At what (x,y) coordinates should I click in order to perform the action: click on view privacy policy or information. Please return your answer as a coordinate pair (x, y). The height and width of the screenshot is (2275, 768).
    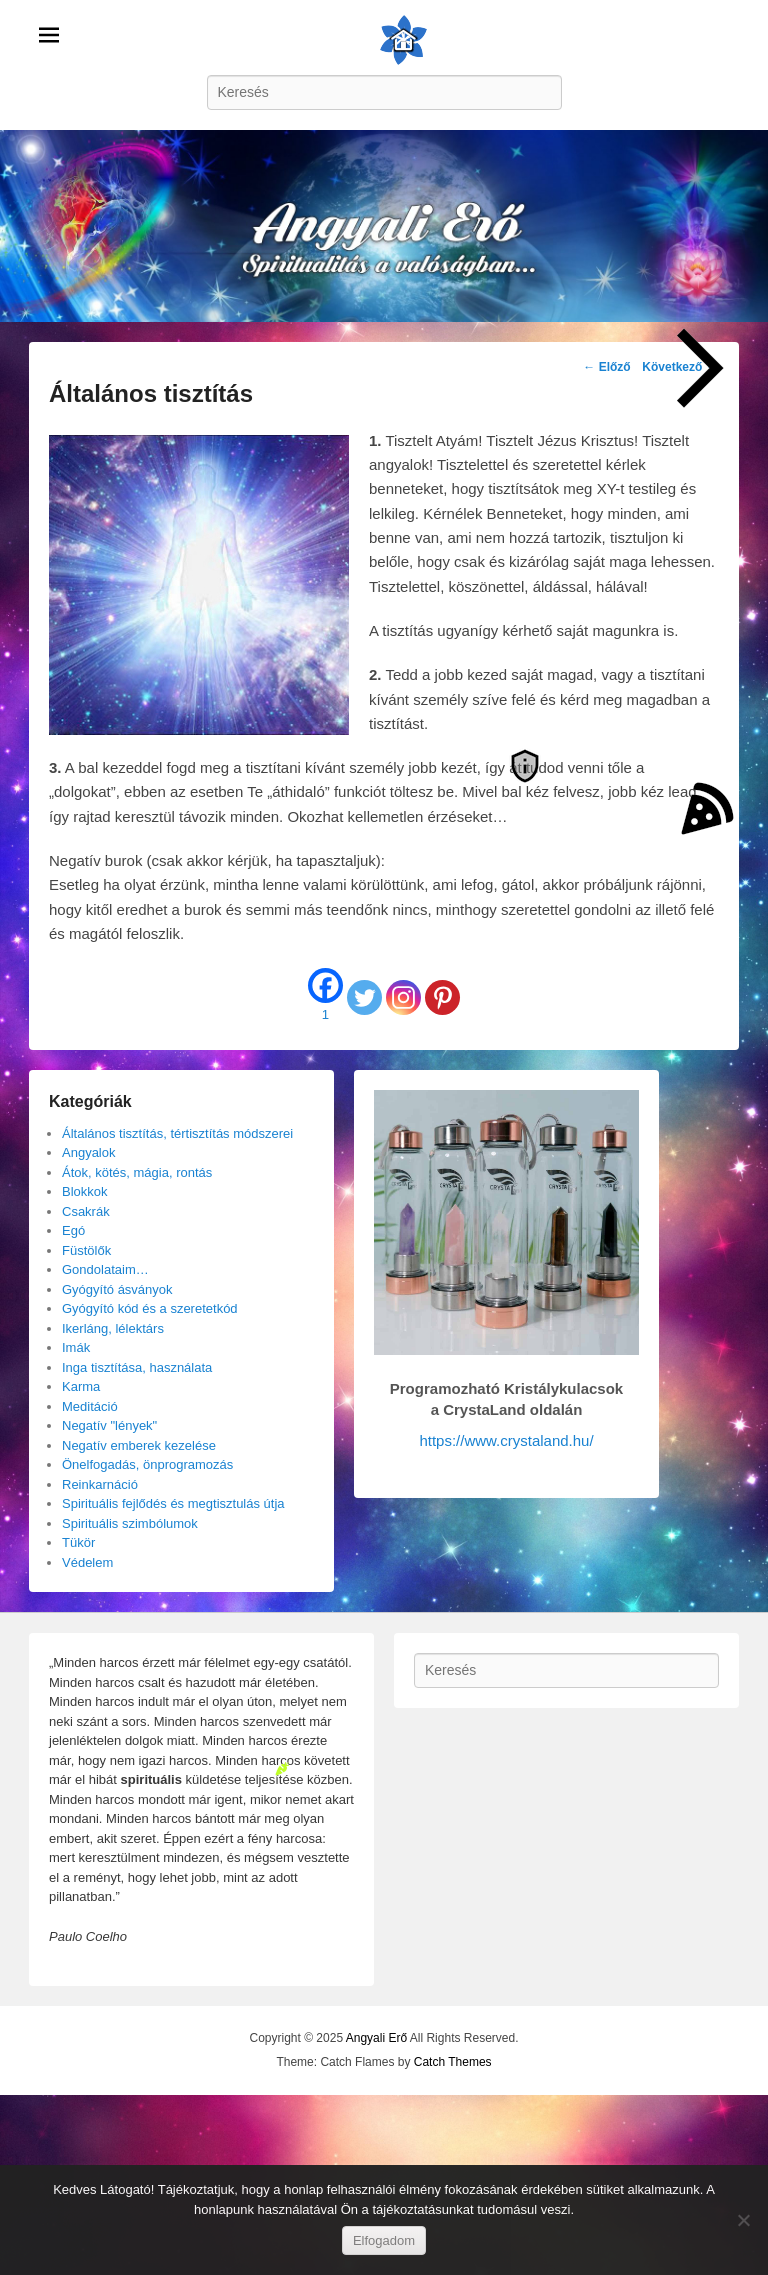
    Looking at the image, I should click on (525, 766).